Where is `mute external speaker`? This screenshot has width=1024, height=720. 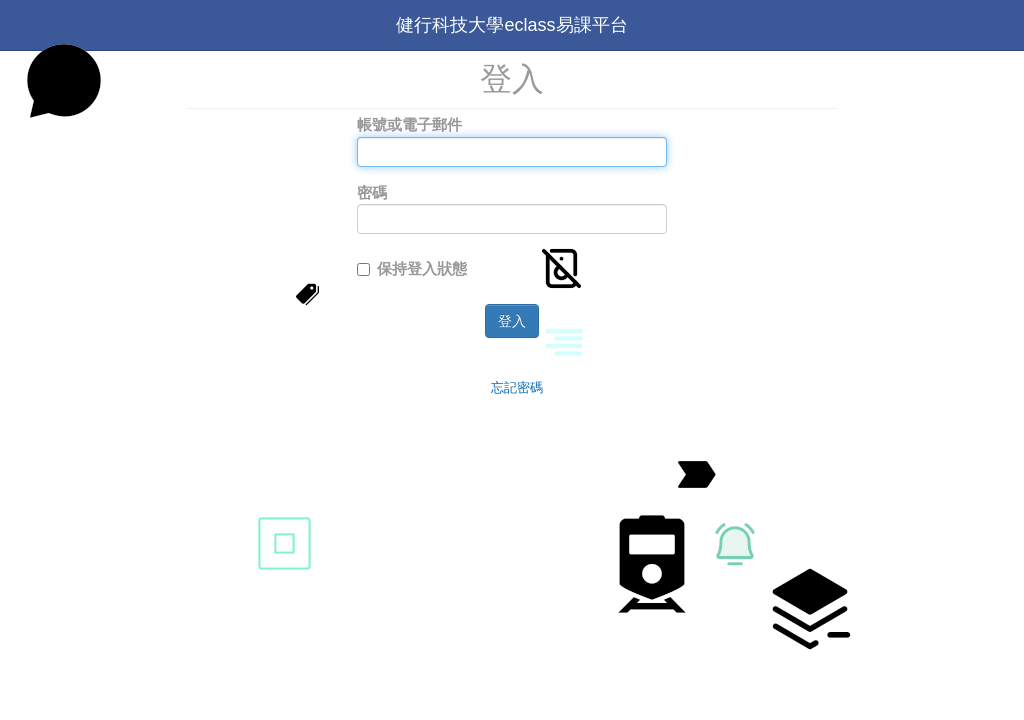
mute external speaker is located at coordinates (561, 268).